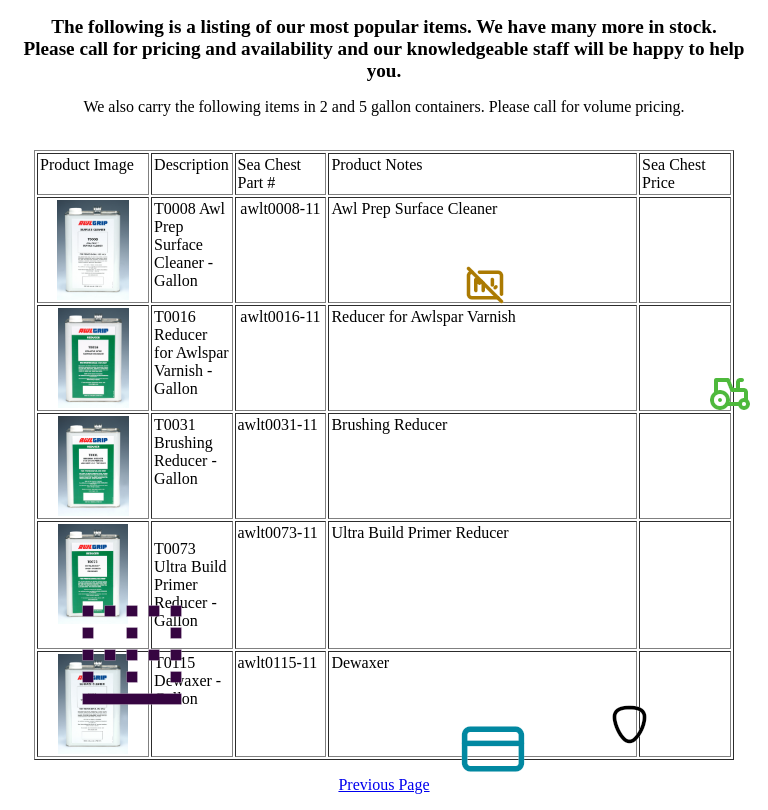  I want to click on disable markdown formatting, so click(485, 285).